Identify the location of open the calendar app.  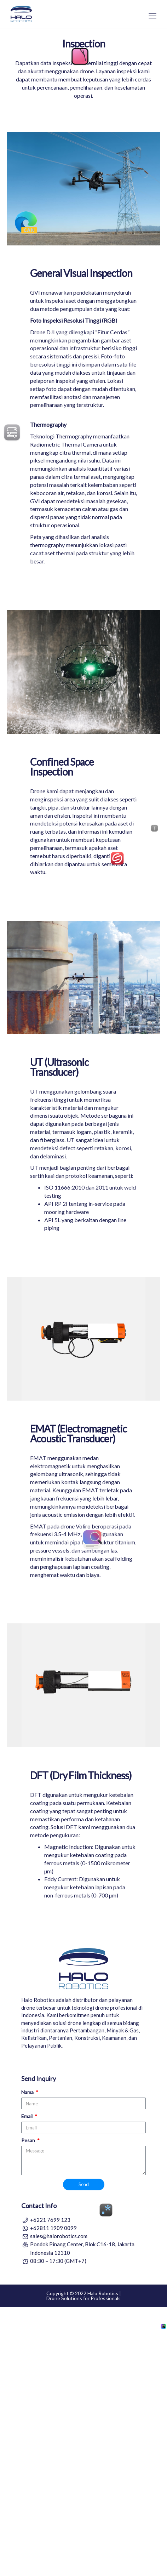
(154, 828).